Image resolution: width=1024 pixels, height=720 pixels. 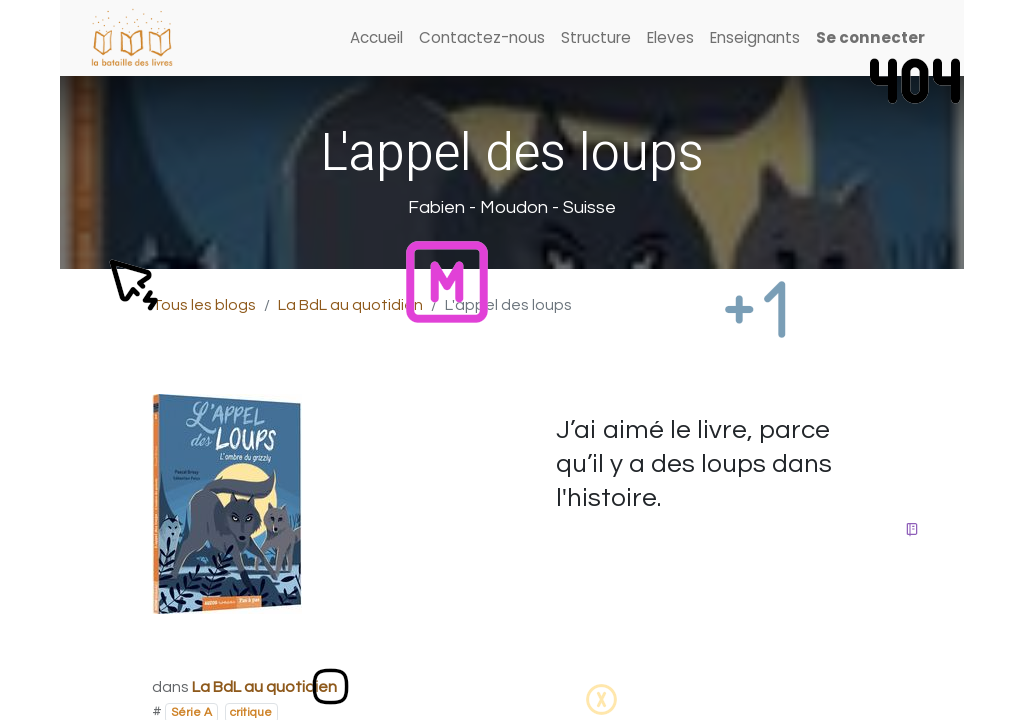 I want to click on cursor with active click or interaction, so click(x=132, y=282).